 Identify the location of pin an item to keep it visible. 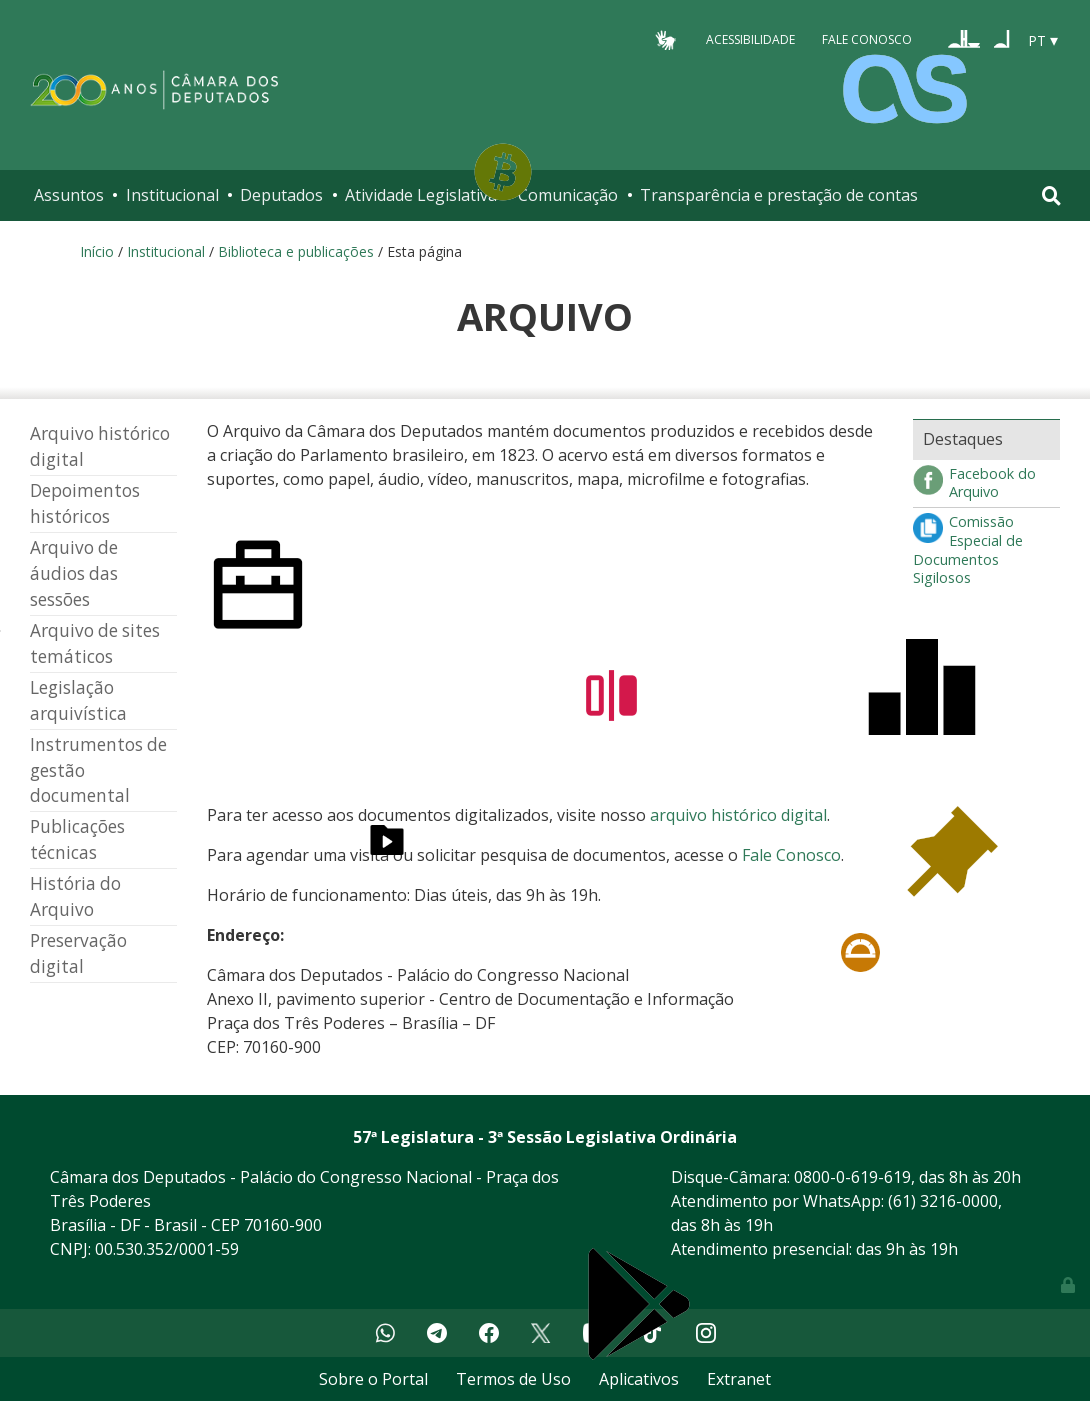
(949, 855).